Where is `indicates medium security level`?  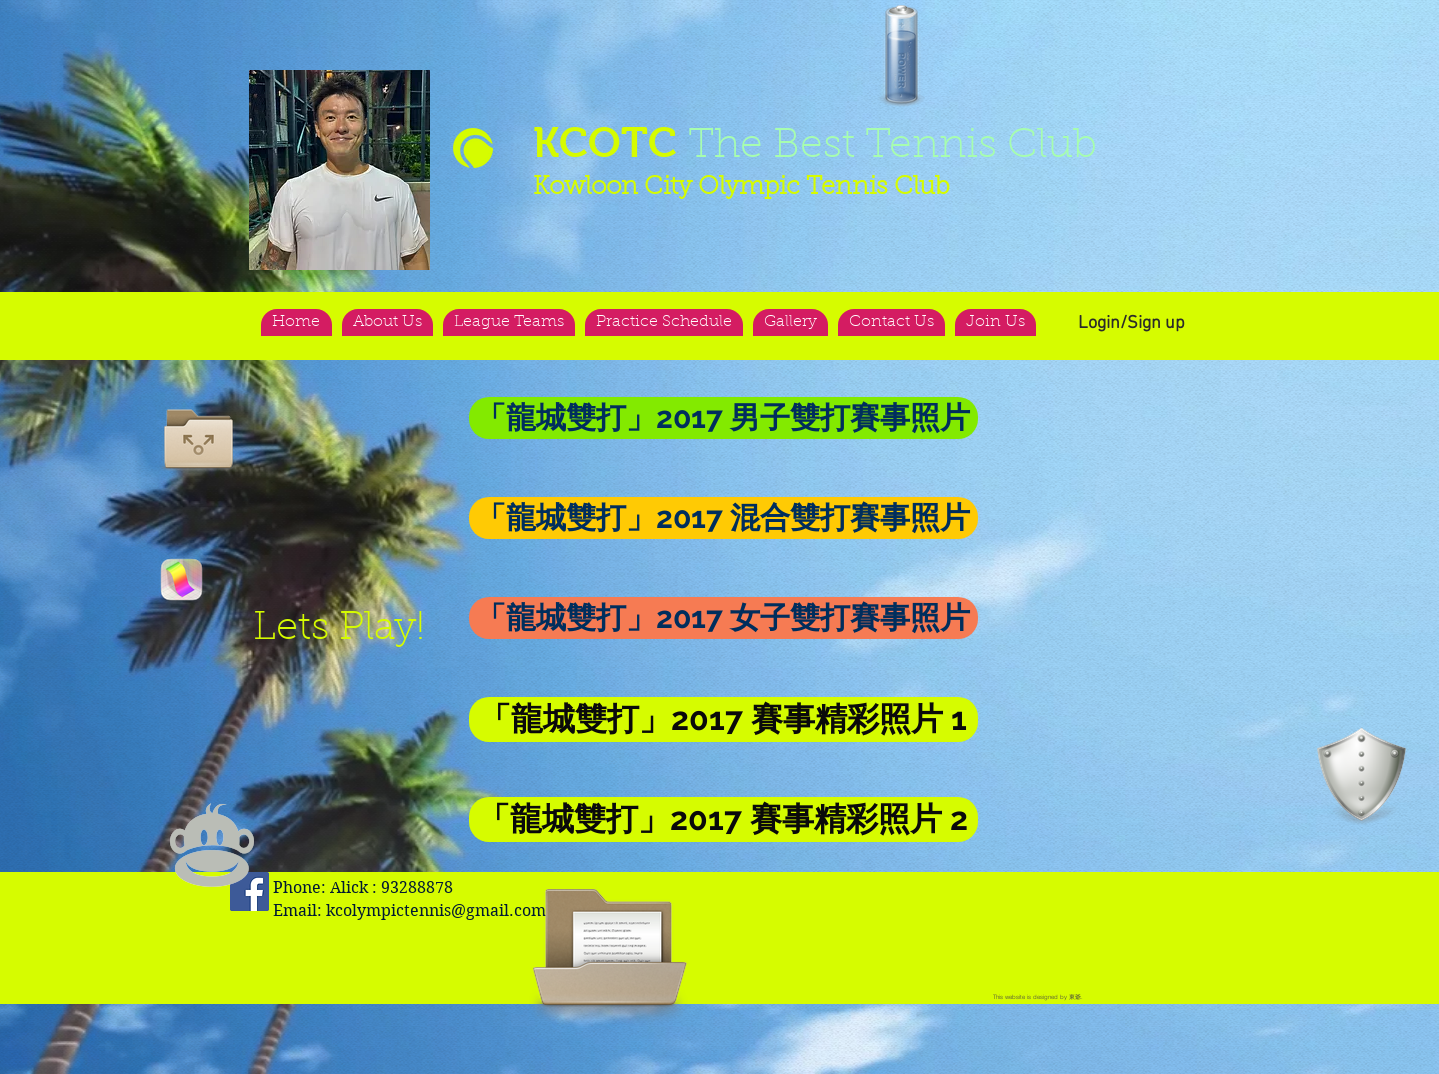 indicates medium security level is located at coordinates (1361, 775).